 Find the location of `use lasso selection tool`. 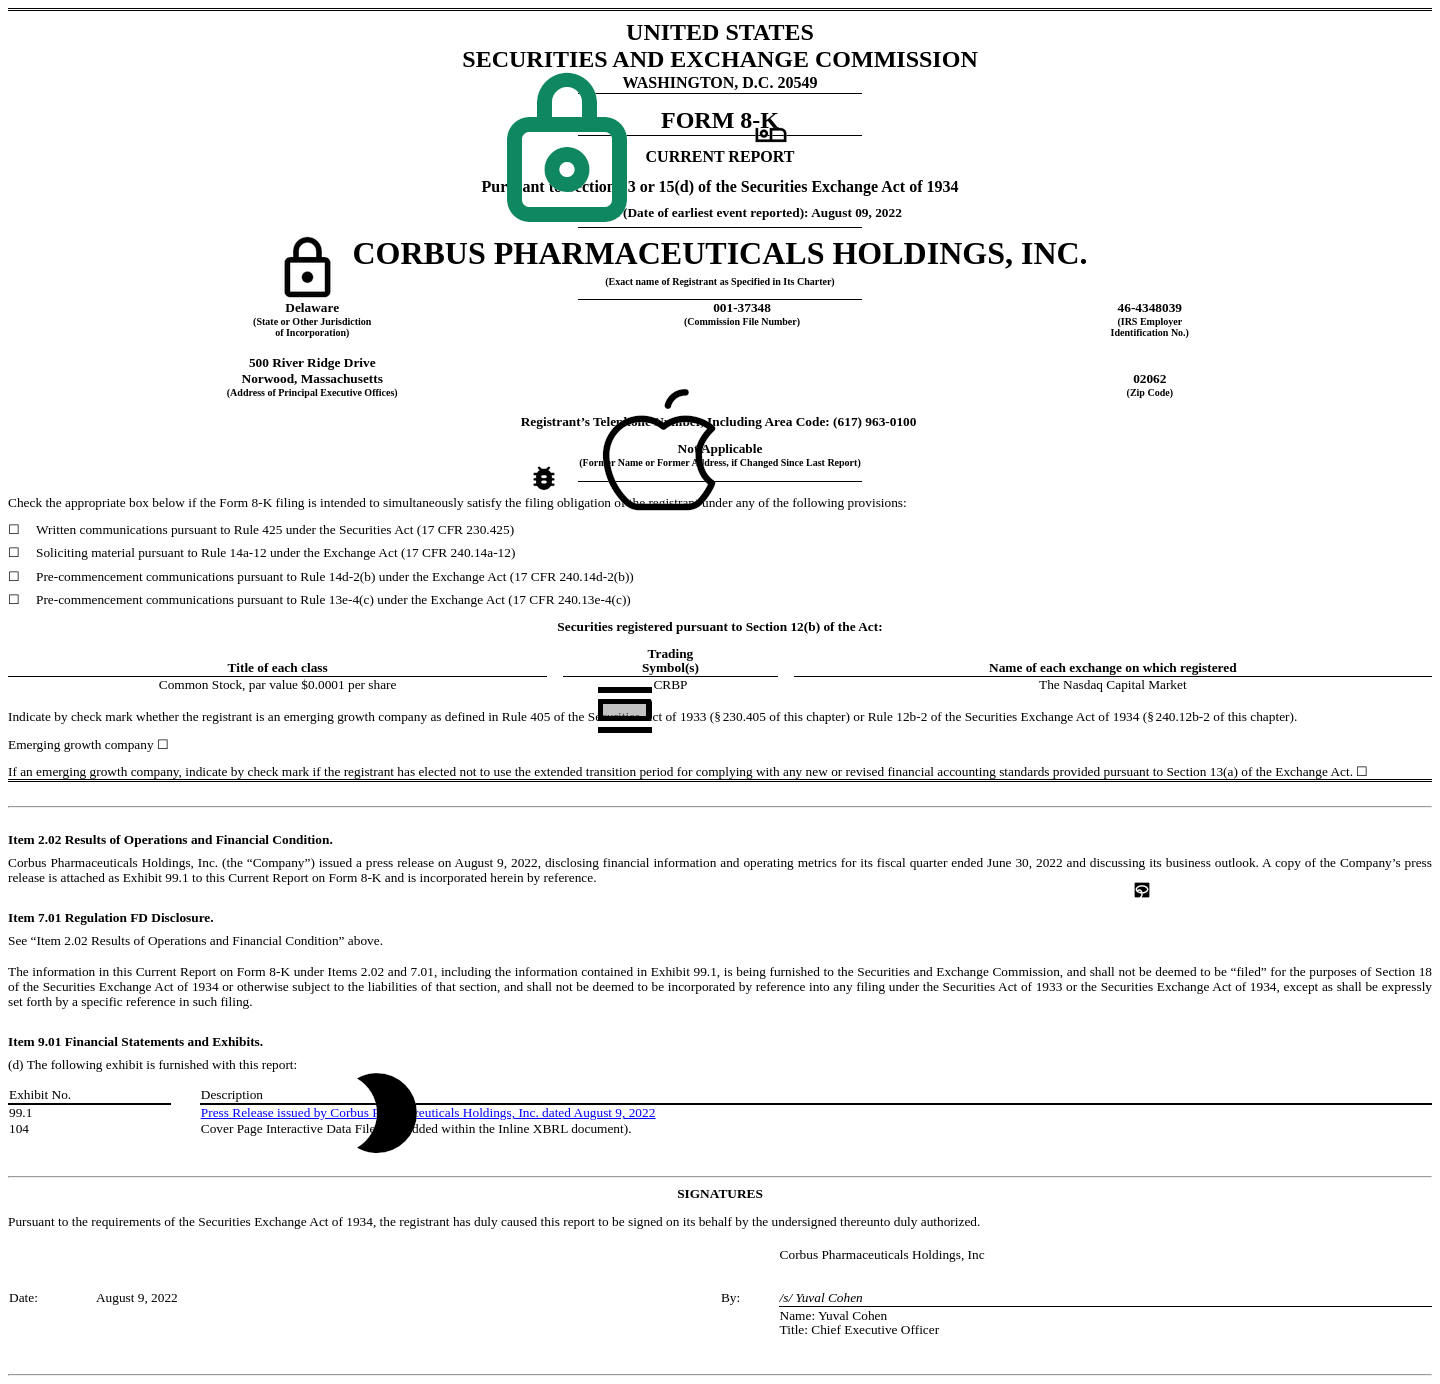

use lasso selection tool is located at coordinates (1142, 890).